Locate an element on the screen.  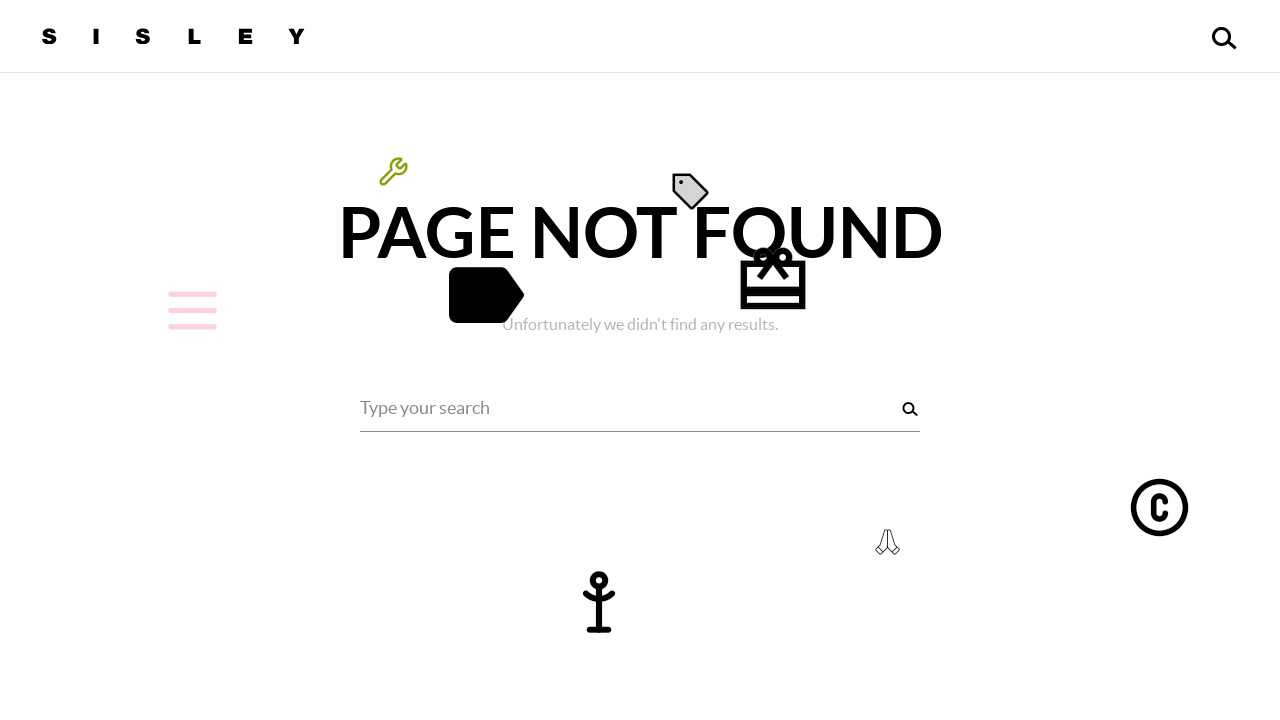
add a tag or label to an item is located at coordinates (688, 189).